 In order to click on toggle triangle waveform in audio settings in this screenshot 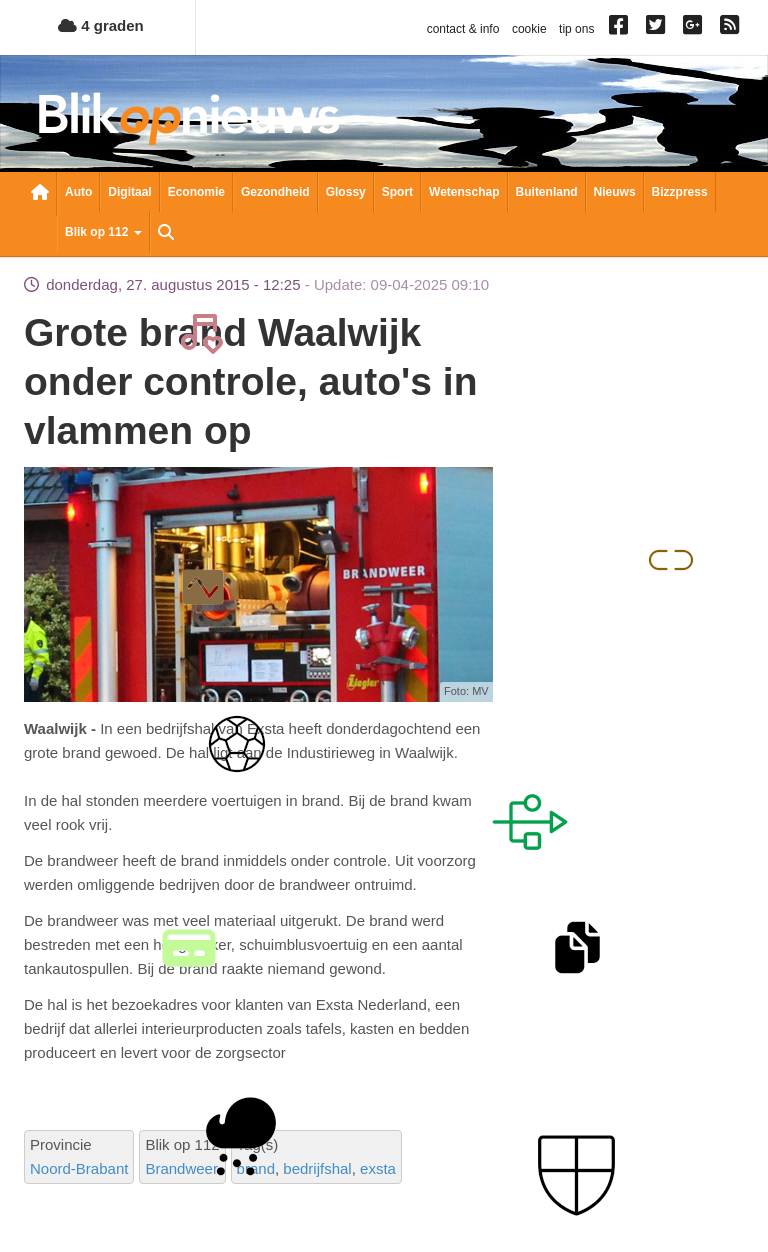, I will do `click(203, 587)`.